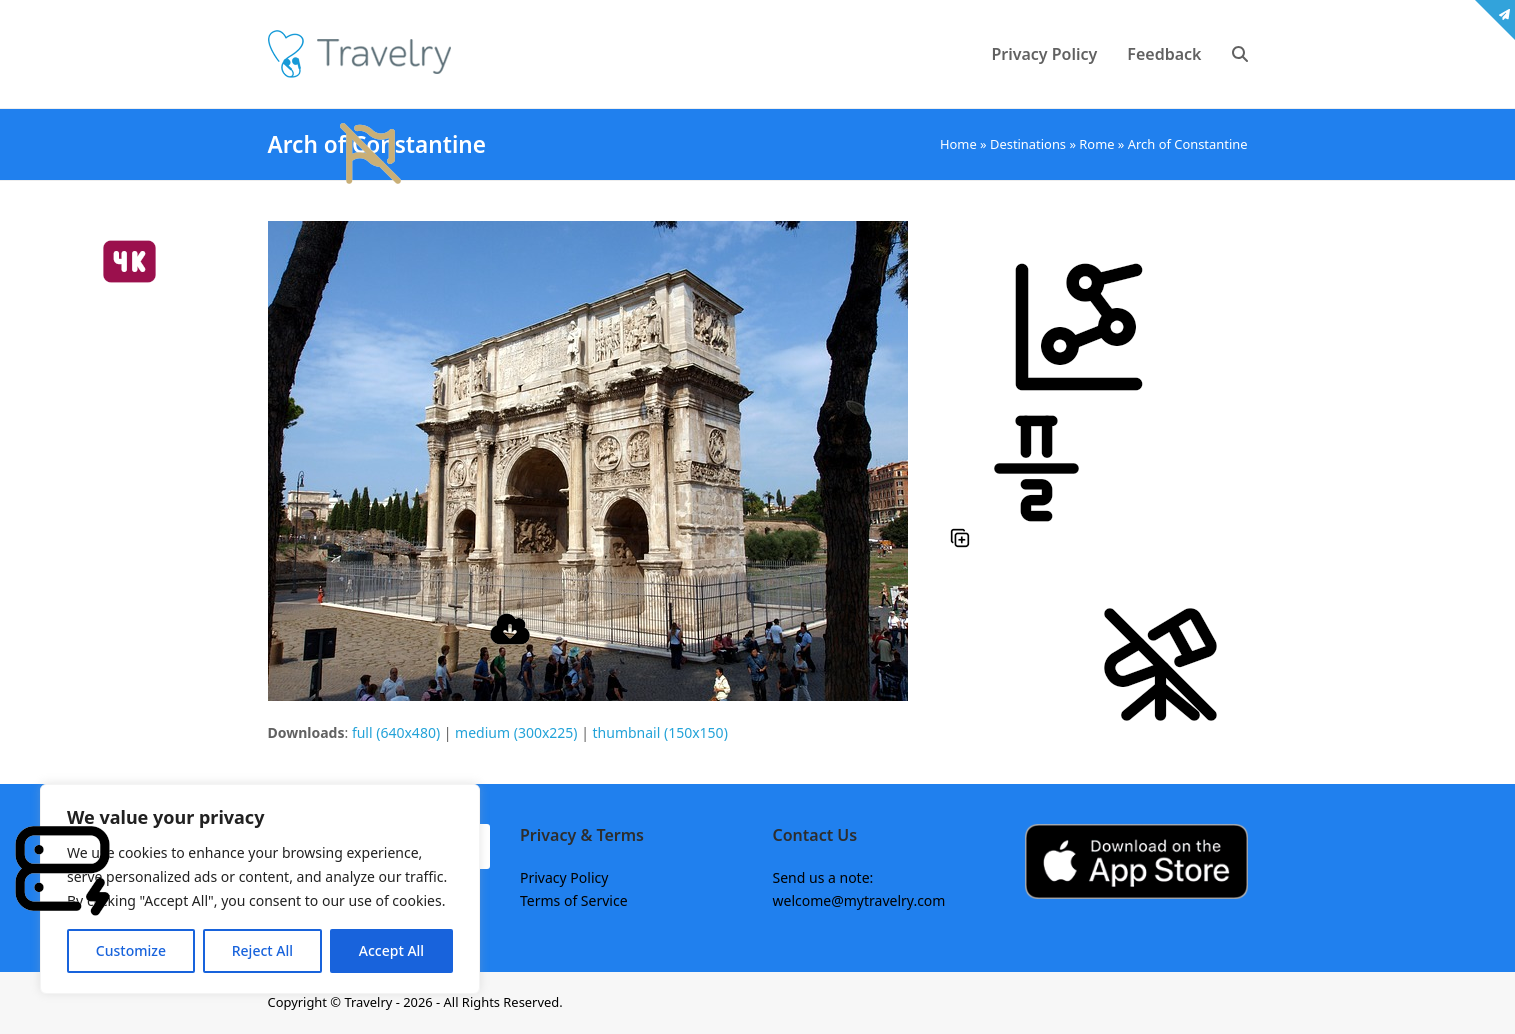 This screenshot has width=1515, height=1034. Describe the element at coordinates (370, 153) in the screenshot. I see `disable flag or marker` at that location.